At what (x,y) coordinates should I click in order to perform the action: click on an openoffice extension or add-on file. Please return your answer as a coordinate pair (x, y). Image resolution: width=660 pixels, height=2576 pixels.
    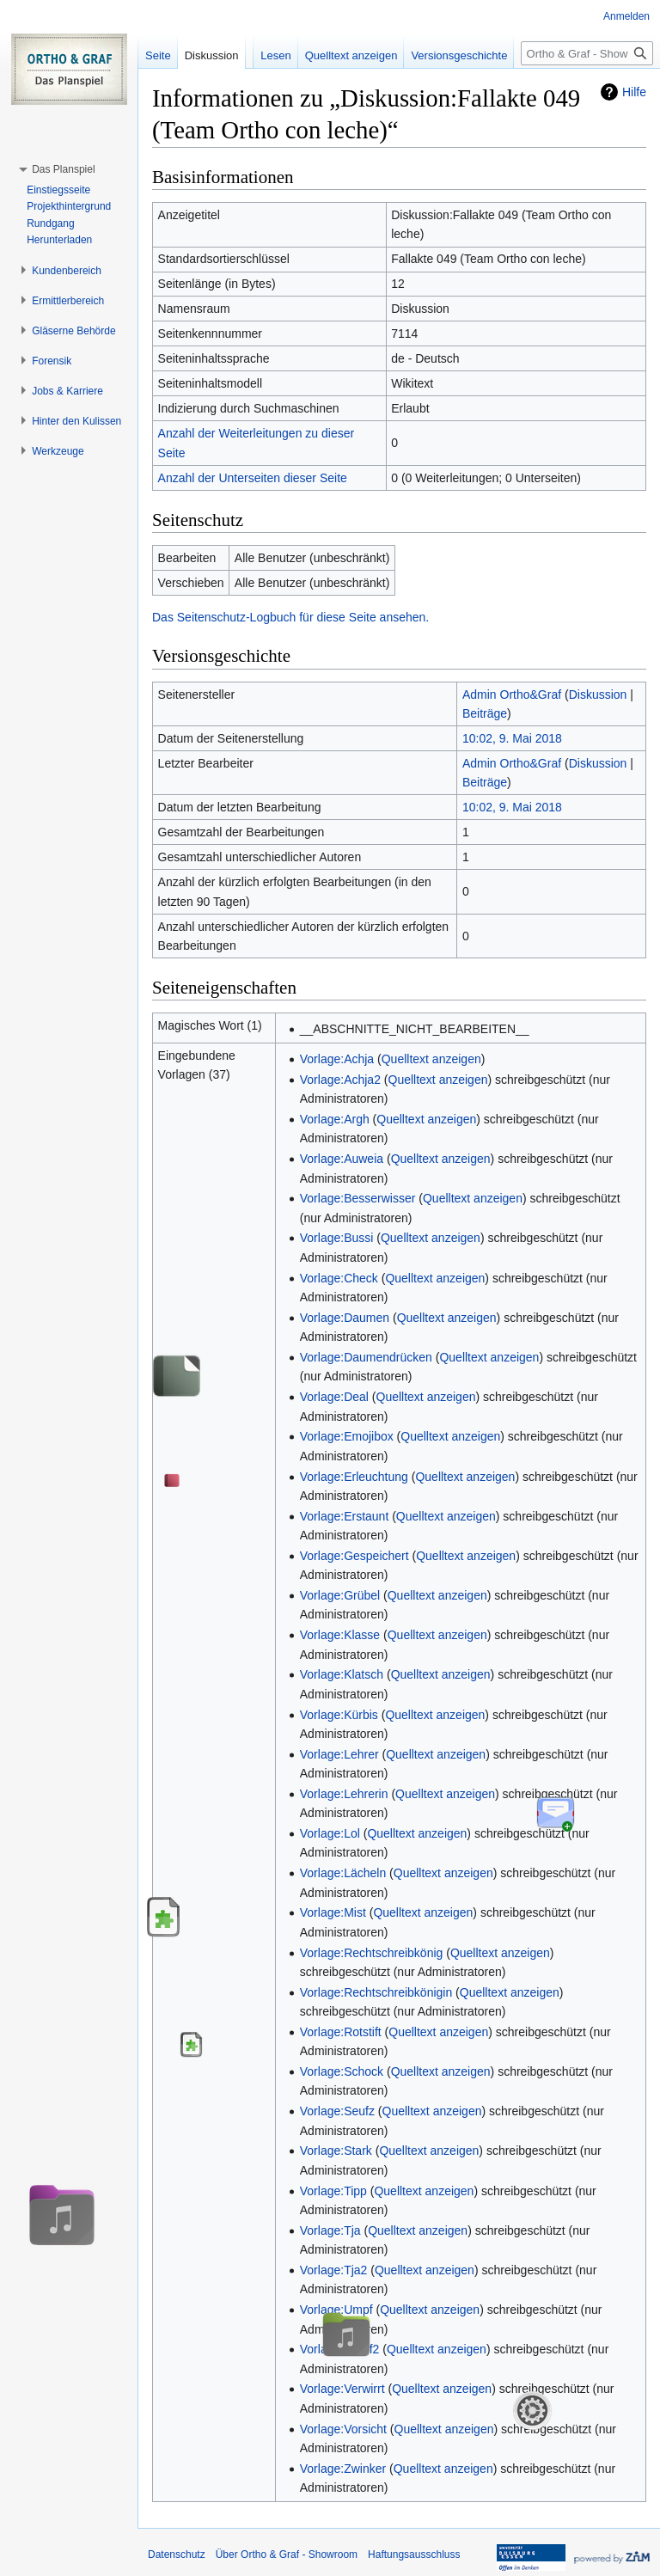
    Looking at the image, I should click on (191, 2044).